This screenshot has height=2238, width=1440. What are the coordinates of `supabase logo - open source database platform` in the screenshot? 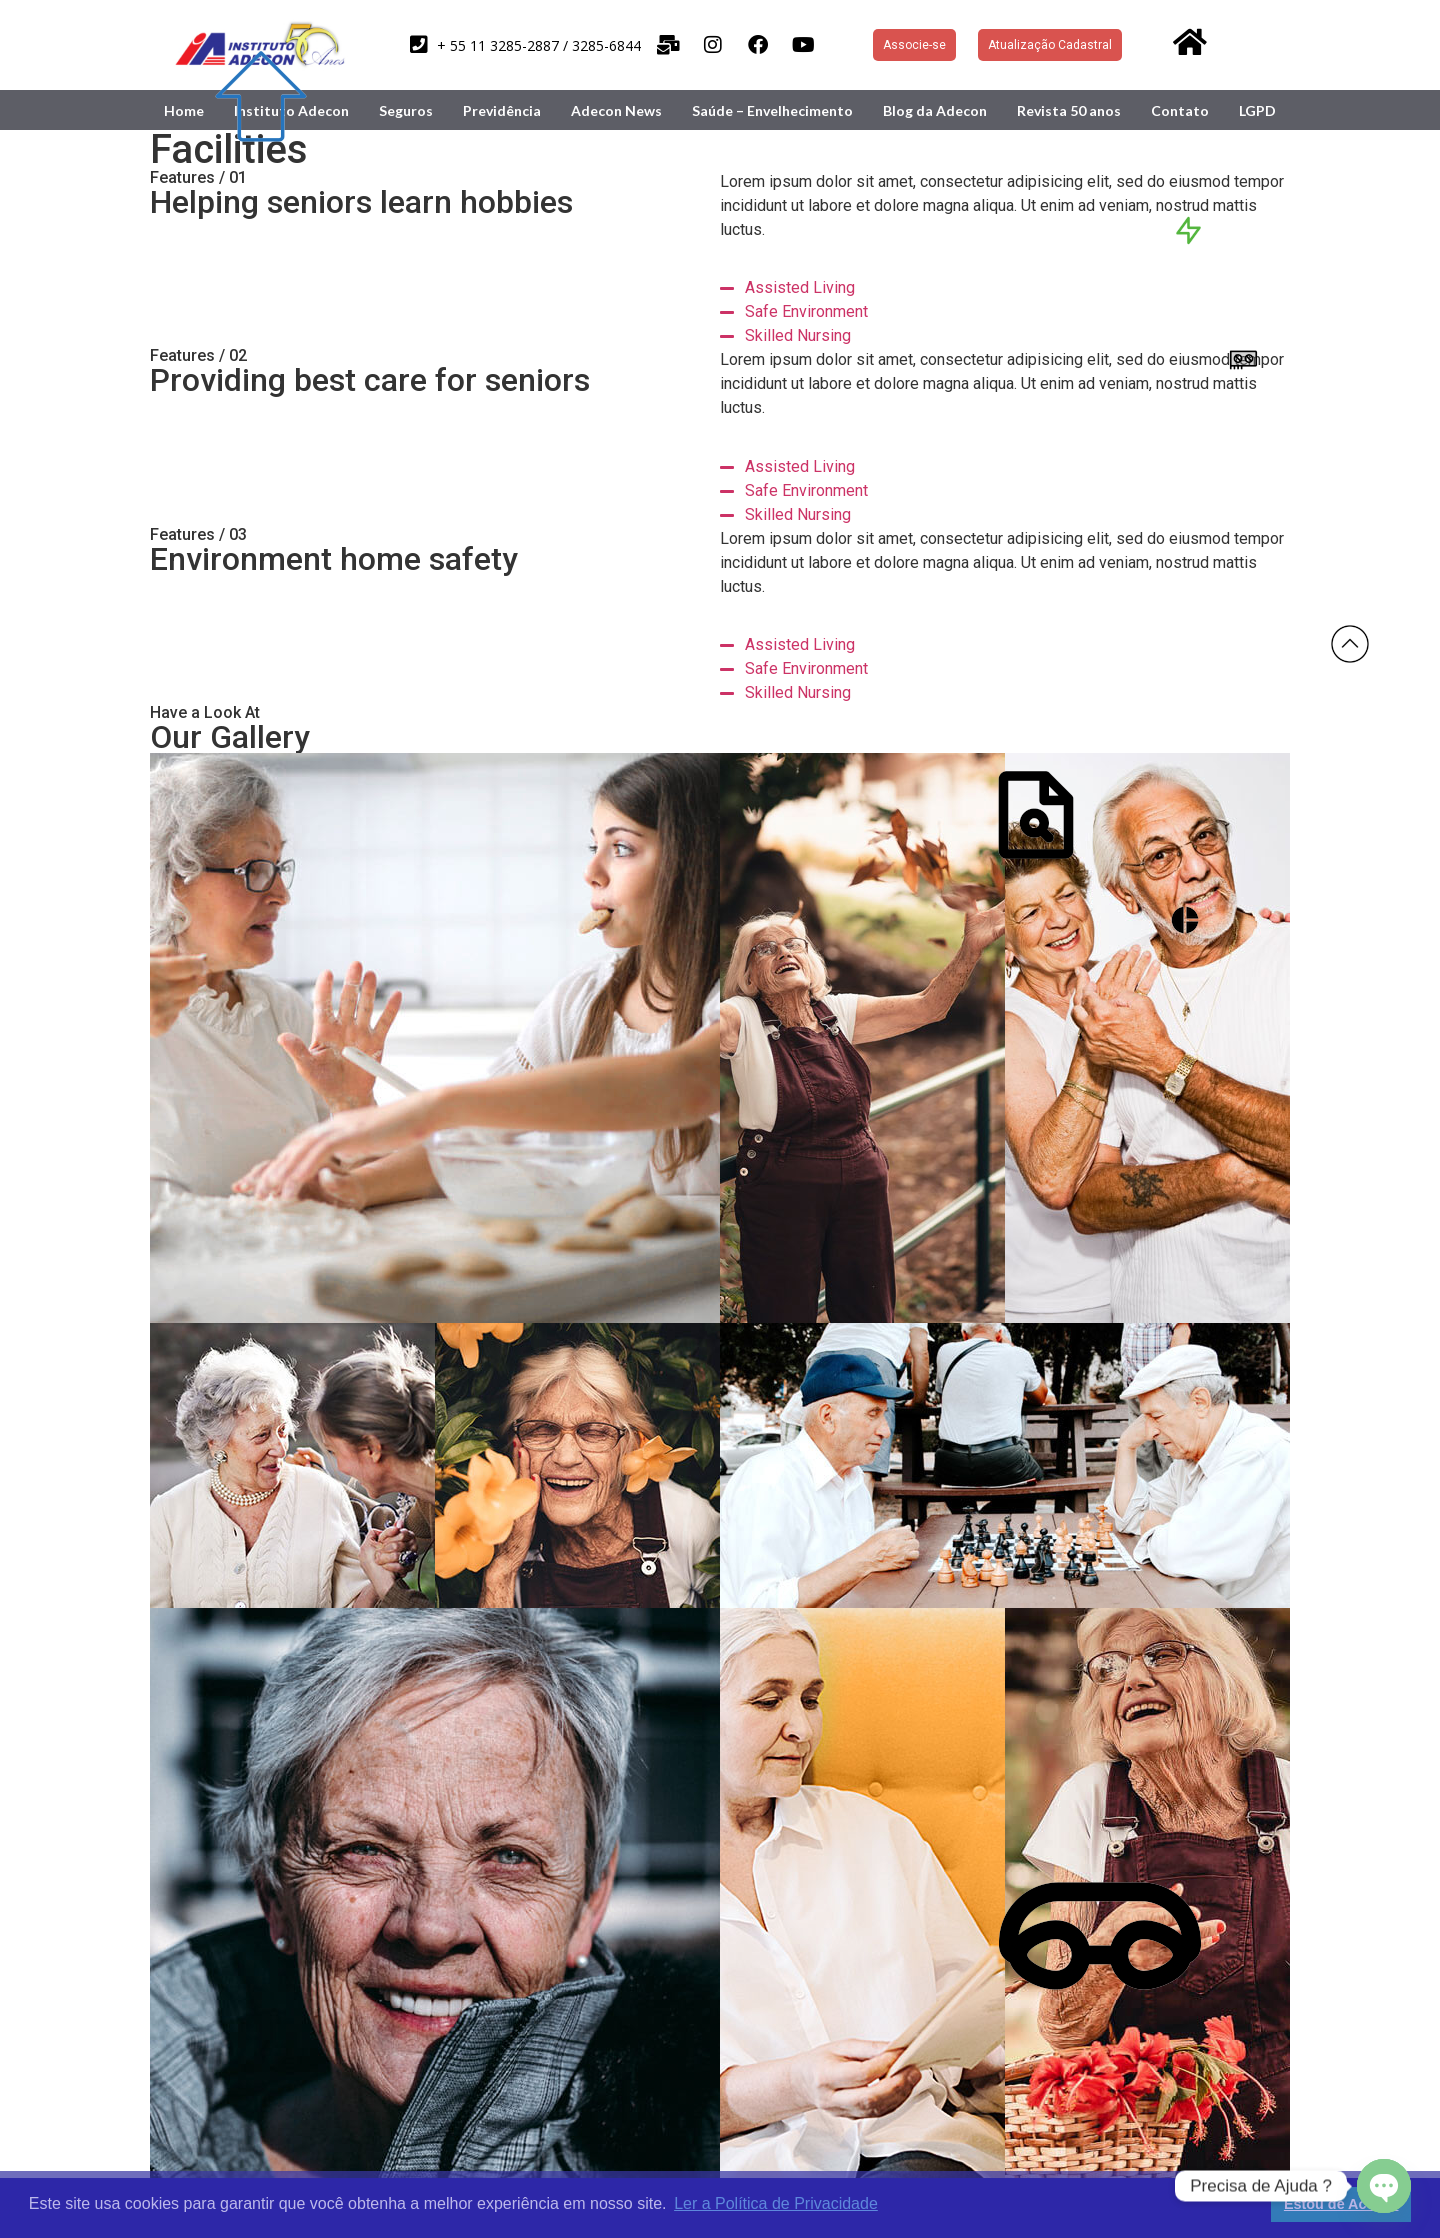 It's located at (1188, 230).